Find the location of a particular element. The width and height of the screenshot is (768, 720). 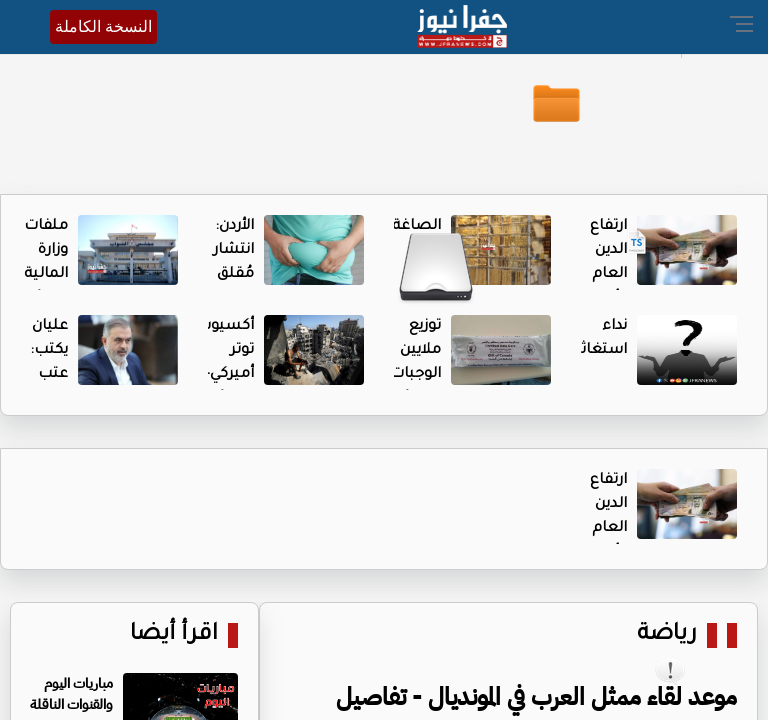

a typescript source code file is located at coordinates (636, 242).